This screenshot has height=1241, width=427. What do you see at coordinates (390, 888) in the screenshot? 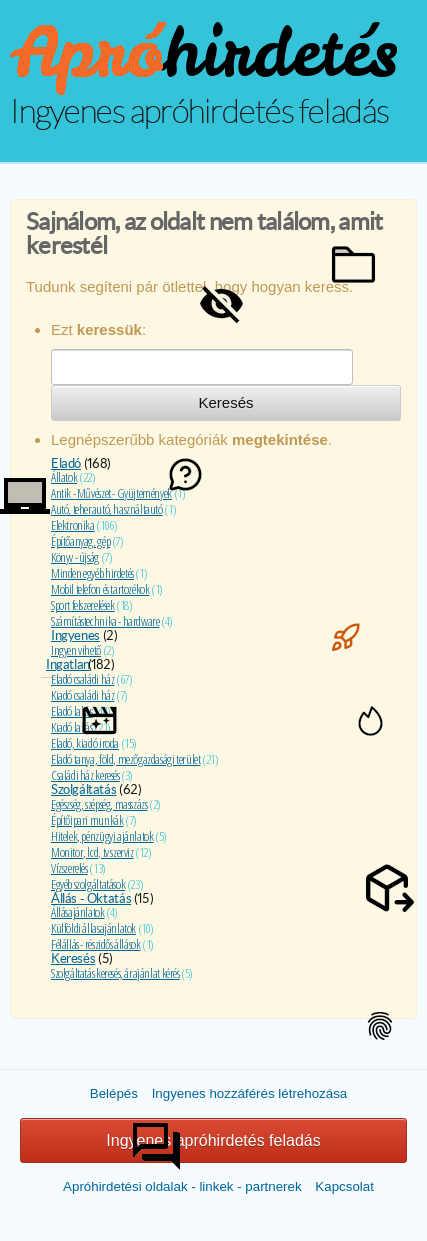
I see `view packages that depend on this repository` at bounding box center [390, 888].